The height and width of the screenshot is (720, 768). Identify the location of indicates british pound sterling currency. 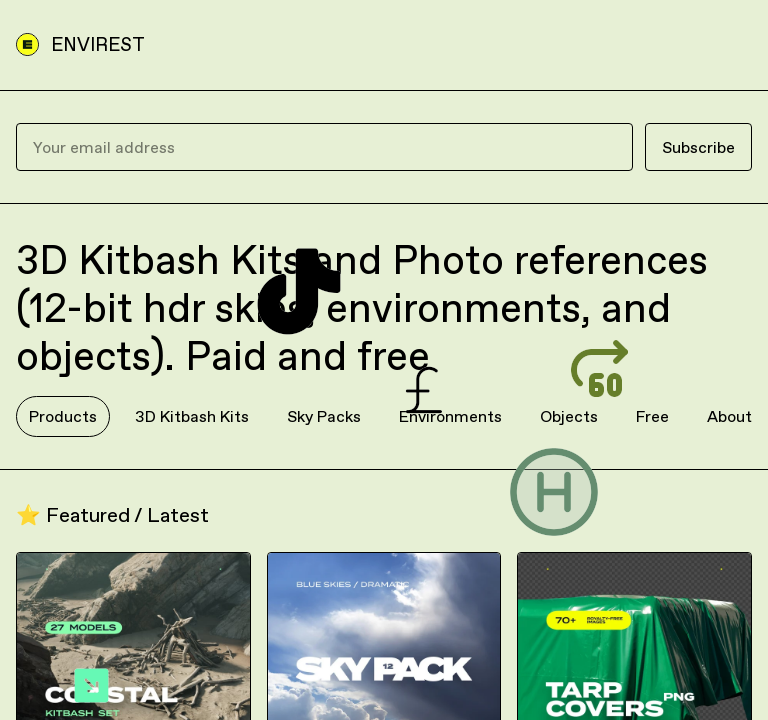
(426, 391).